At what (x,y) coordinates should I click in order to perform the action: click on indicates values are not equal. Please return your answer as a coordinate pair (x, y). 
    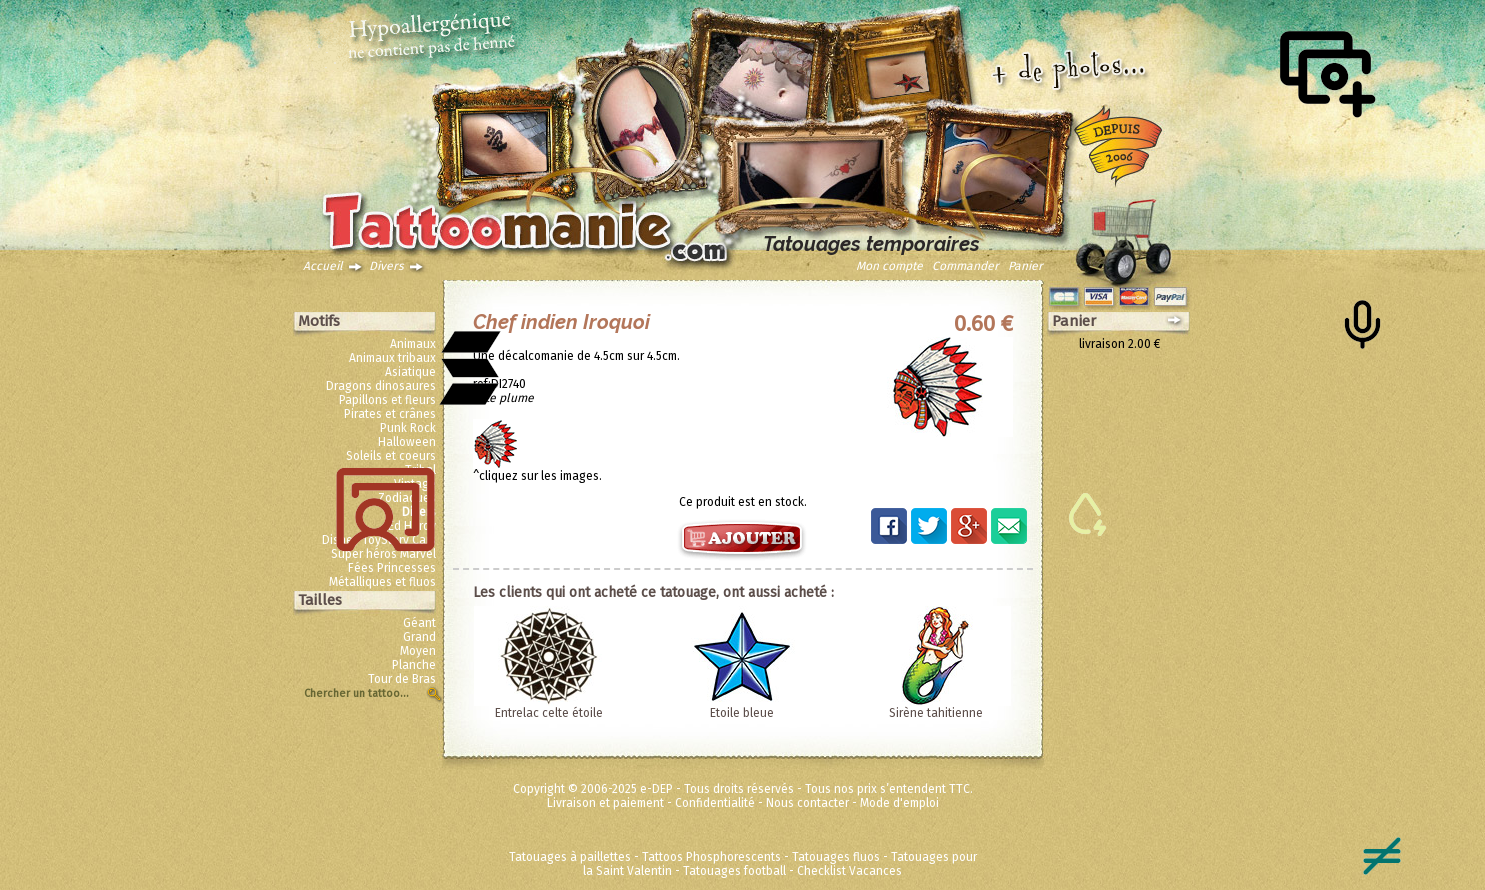
    Looking at the image, I should click on (1382, 856).